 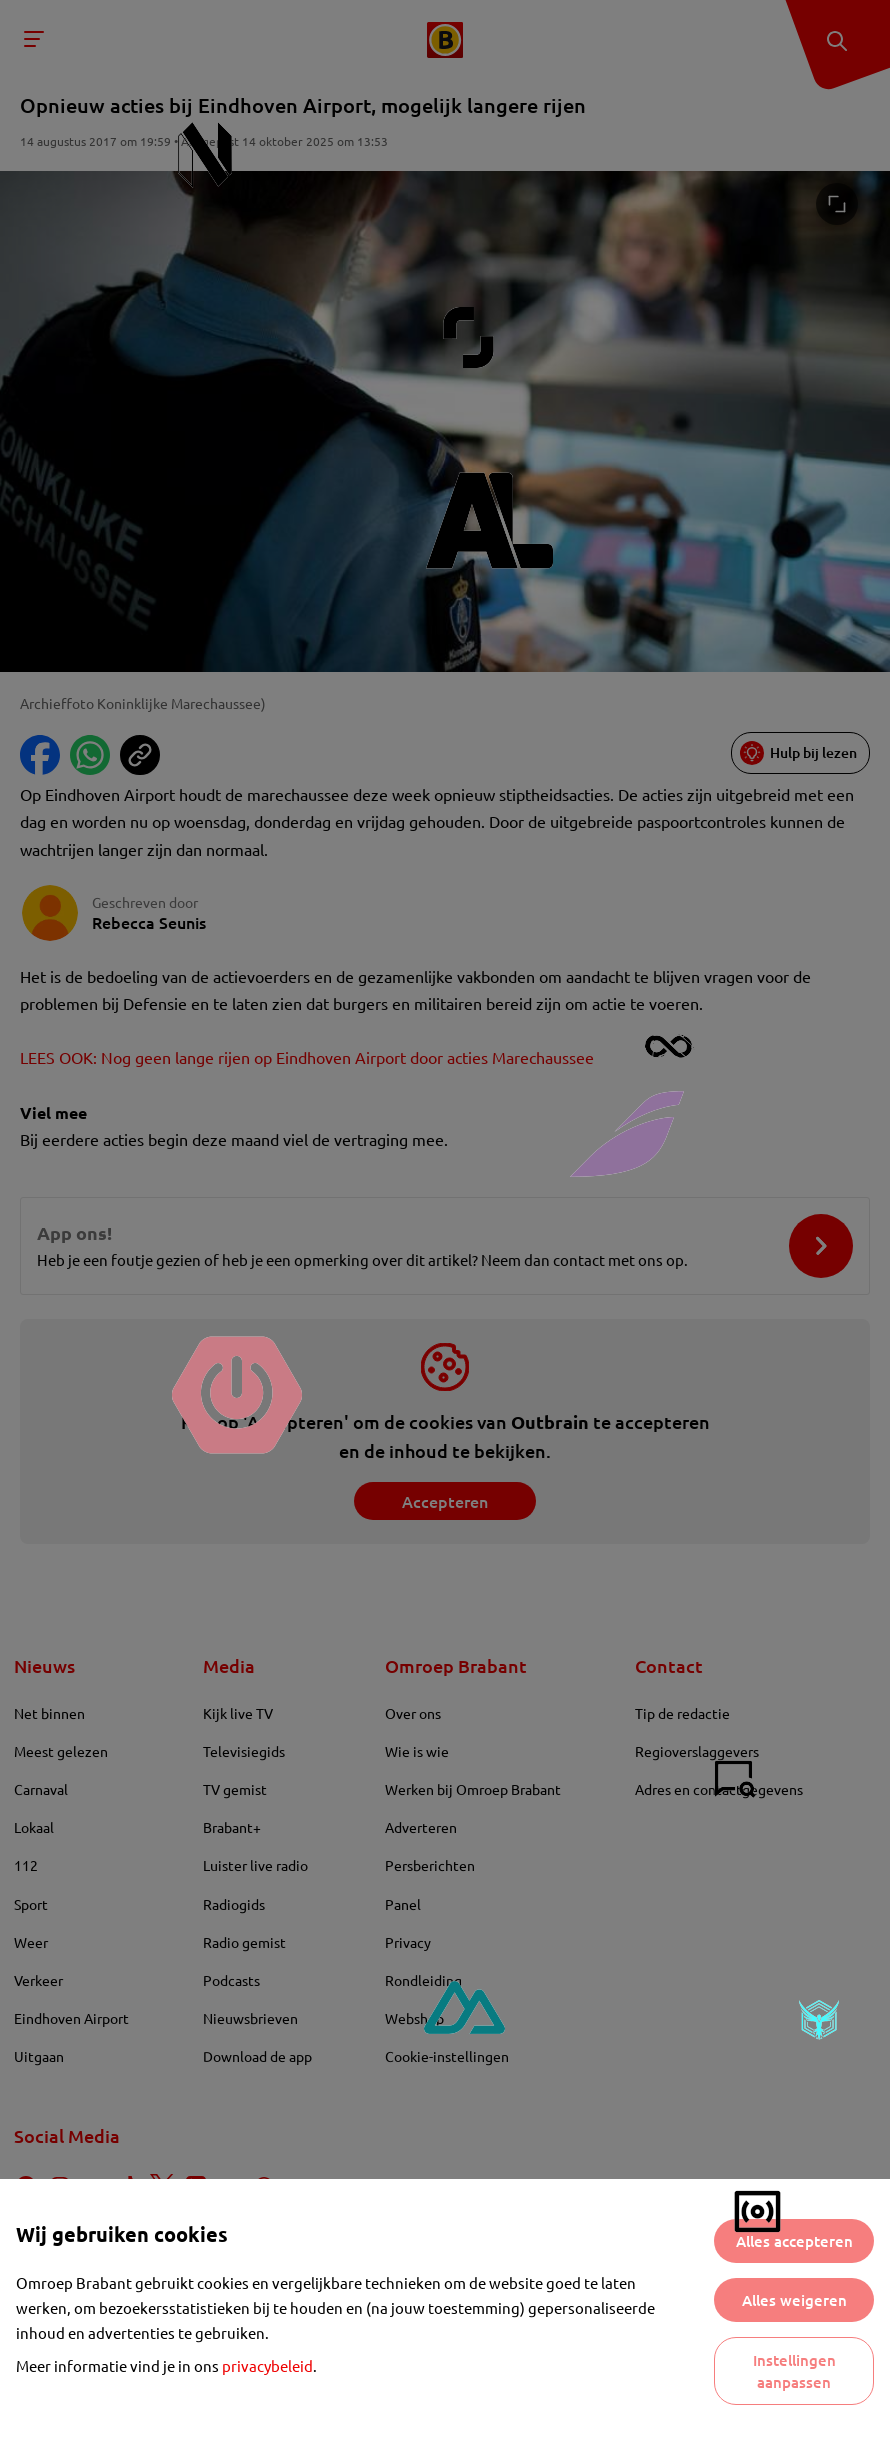 I want to click on shutterstock logo, so click(x=468, y=337).